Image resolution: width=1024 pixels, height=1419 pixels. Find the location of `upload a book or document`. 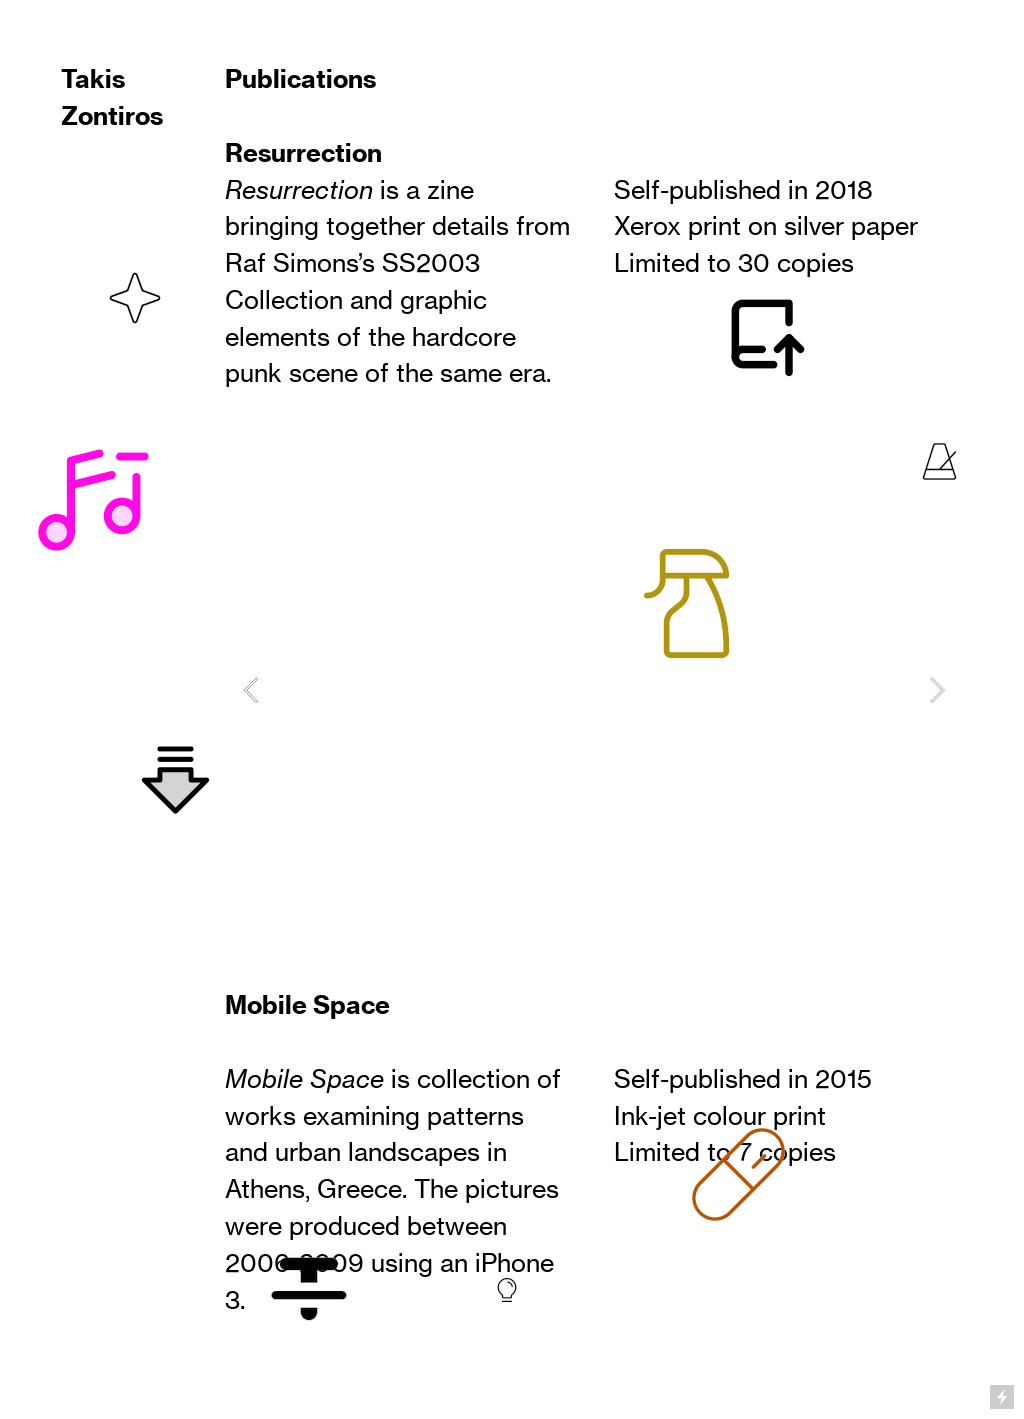

upload a book or document is located at coordinates (766, 334).